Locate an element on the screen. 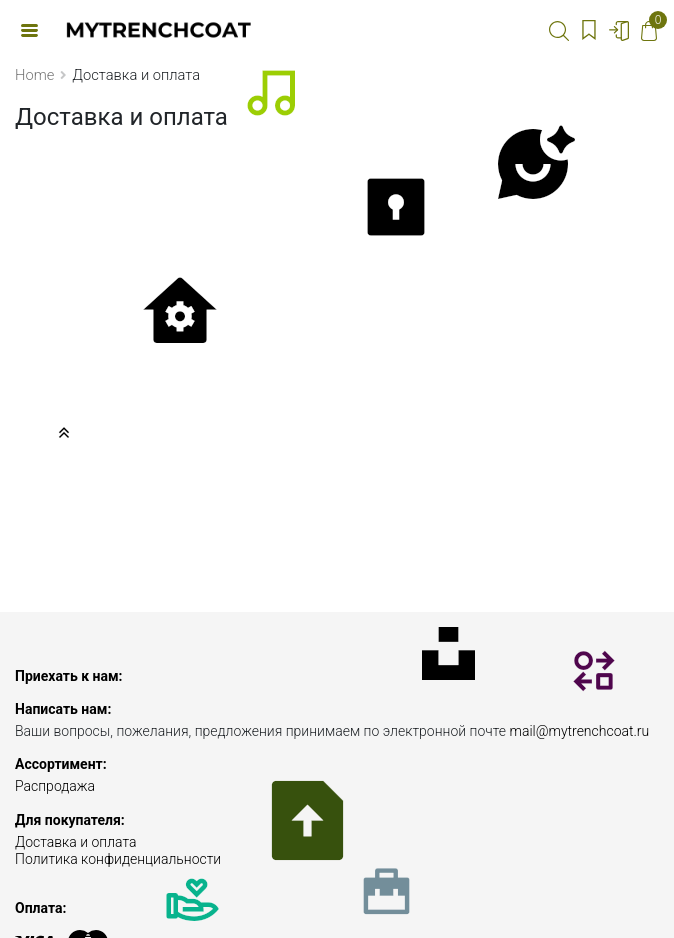 The width and height of the screenshot is (674, 938). make a donation or charitable contribution is located at coordinates (192, 900).